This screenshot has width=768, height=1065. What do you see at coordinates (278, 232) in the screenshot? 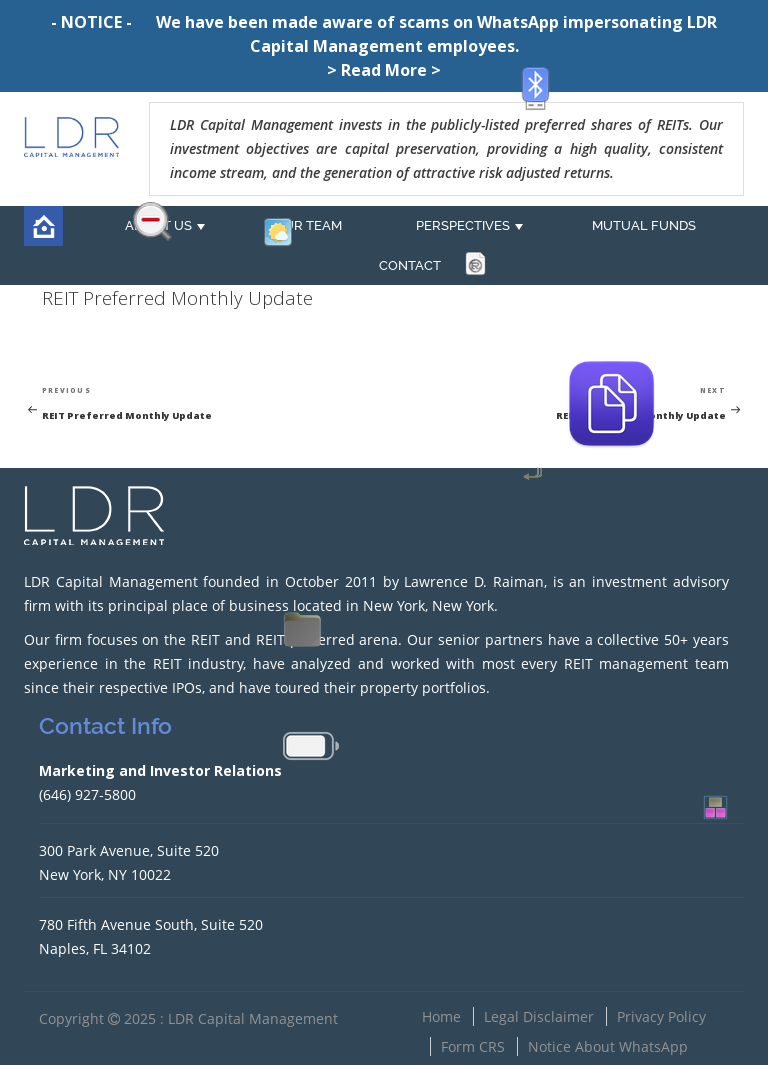
I see `open the weather app` at bounding box center [278, 232].